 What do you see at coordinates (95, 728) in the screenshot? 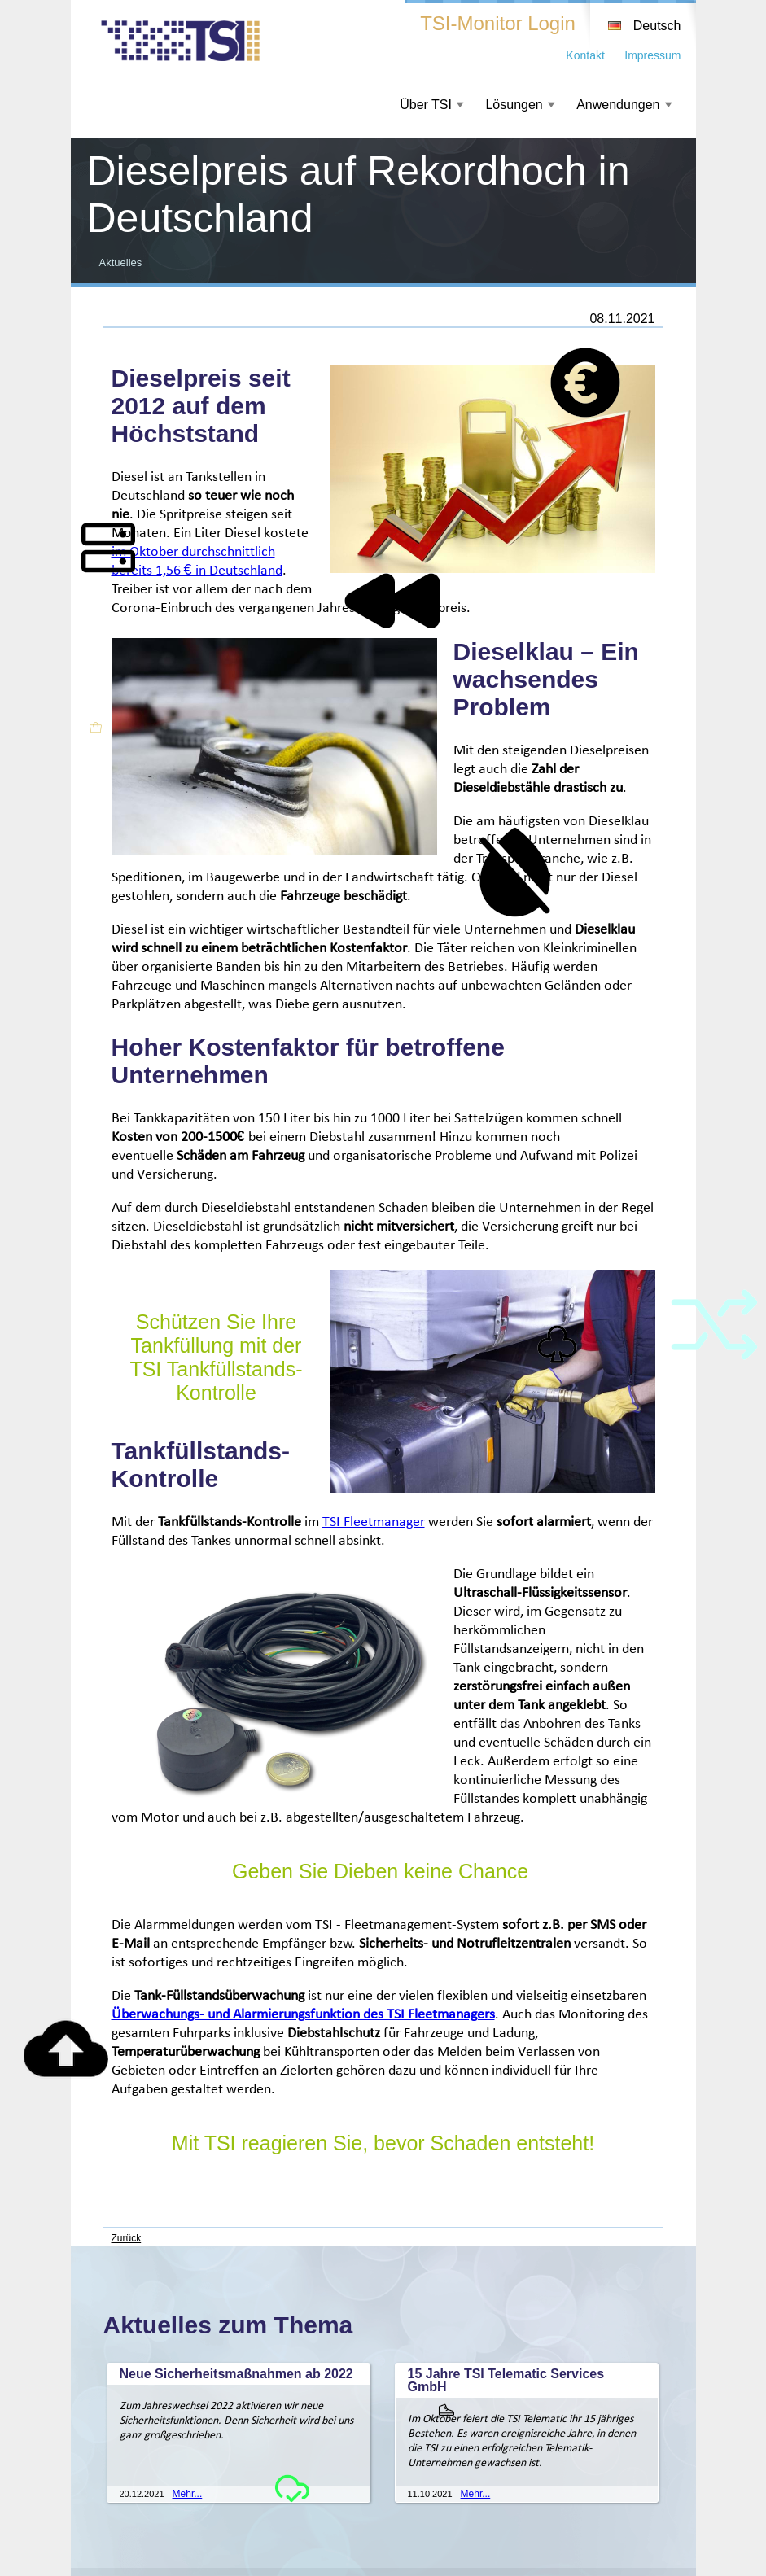
I see `view your shopping bag` at bounding box center [95, 728].